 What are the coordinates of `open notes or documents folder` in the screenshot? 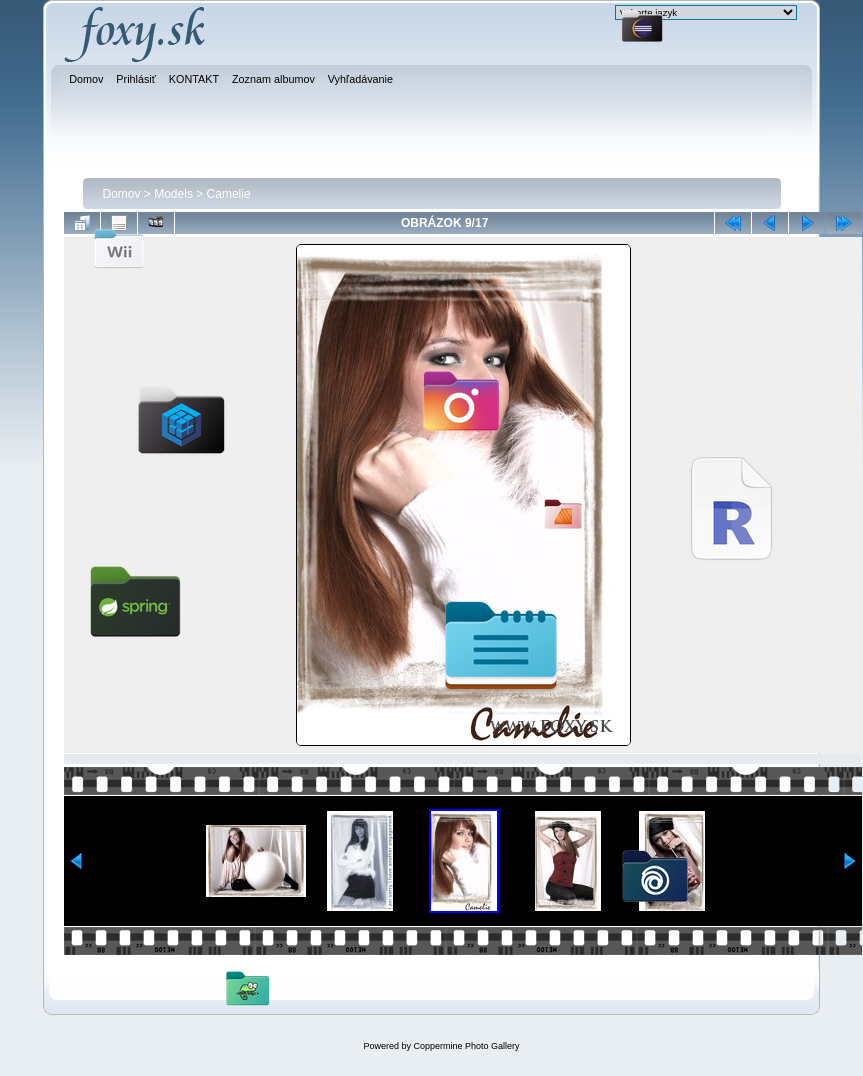 It's located at (500, 648).